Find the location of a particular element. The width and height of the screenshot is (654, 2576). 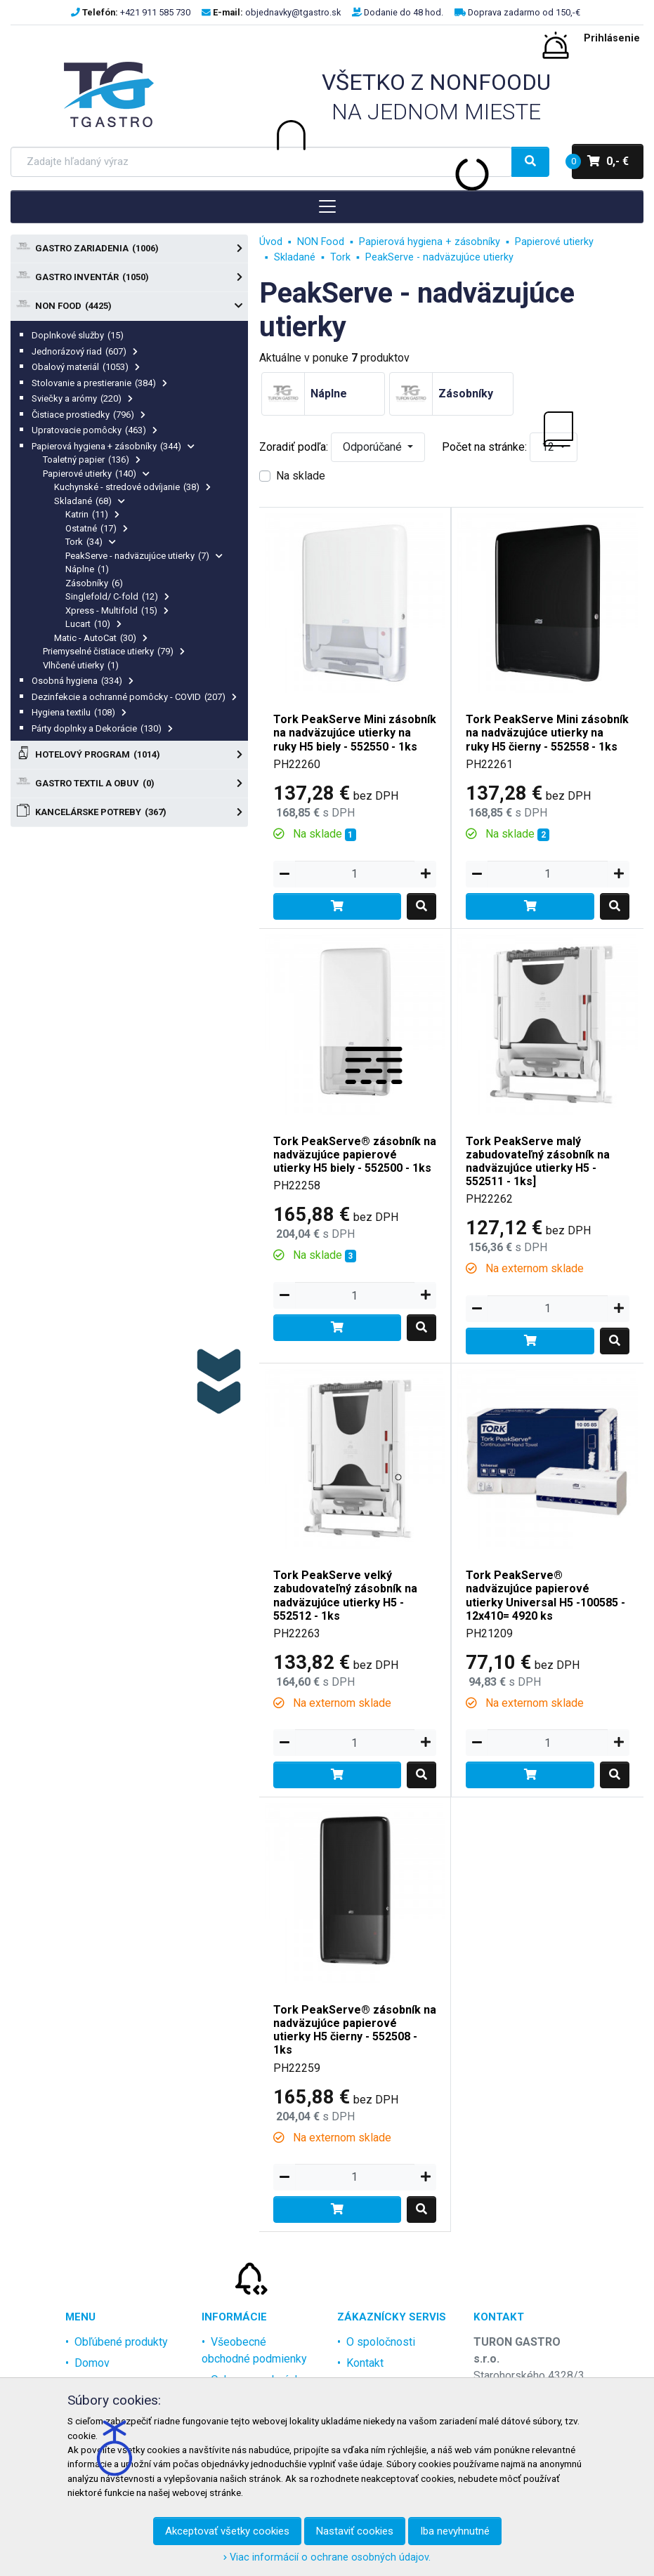

indicates nonbinary gender identity option is located at coordinates (115, 2448).